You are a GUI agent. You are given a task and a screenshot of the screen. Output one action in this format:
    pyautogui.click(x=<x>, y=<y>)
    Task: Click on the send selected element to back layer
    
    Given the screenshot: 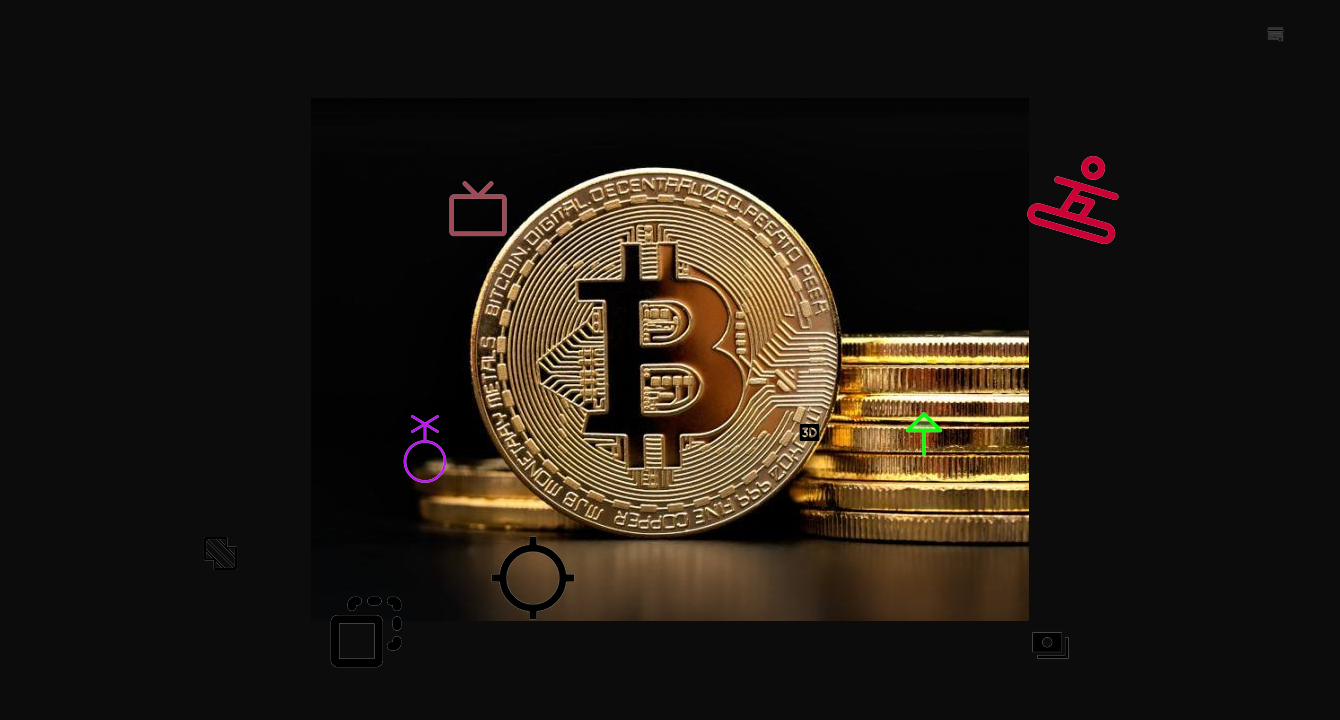 What is the action you would take?
    pyautogui.click(x=366, y=632)
    